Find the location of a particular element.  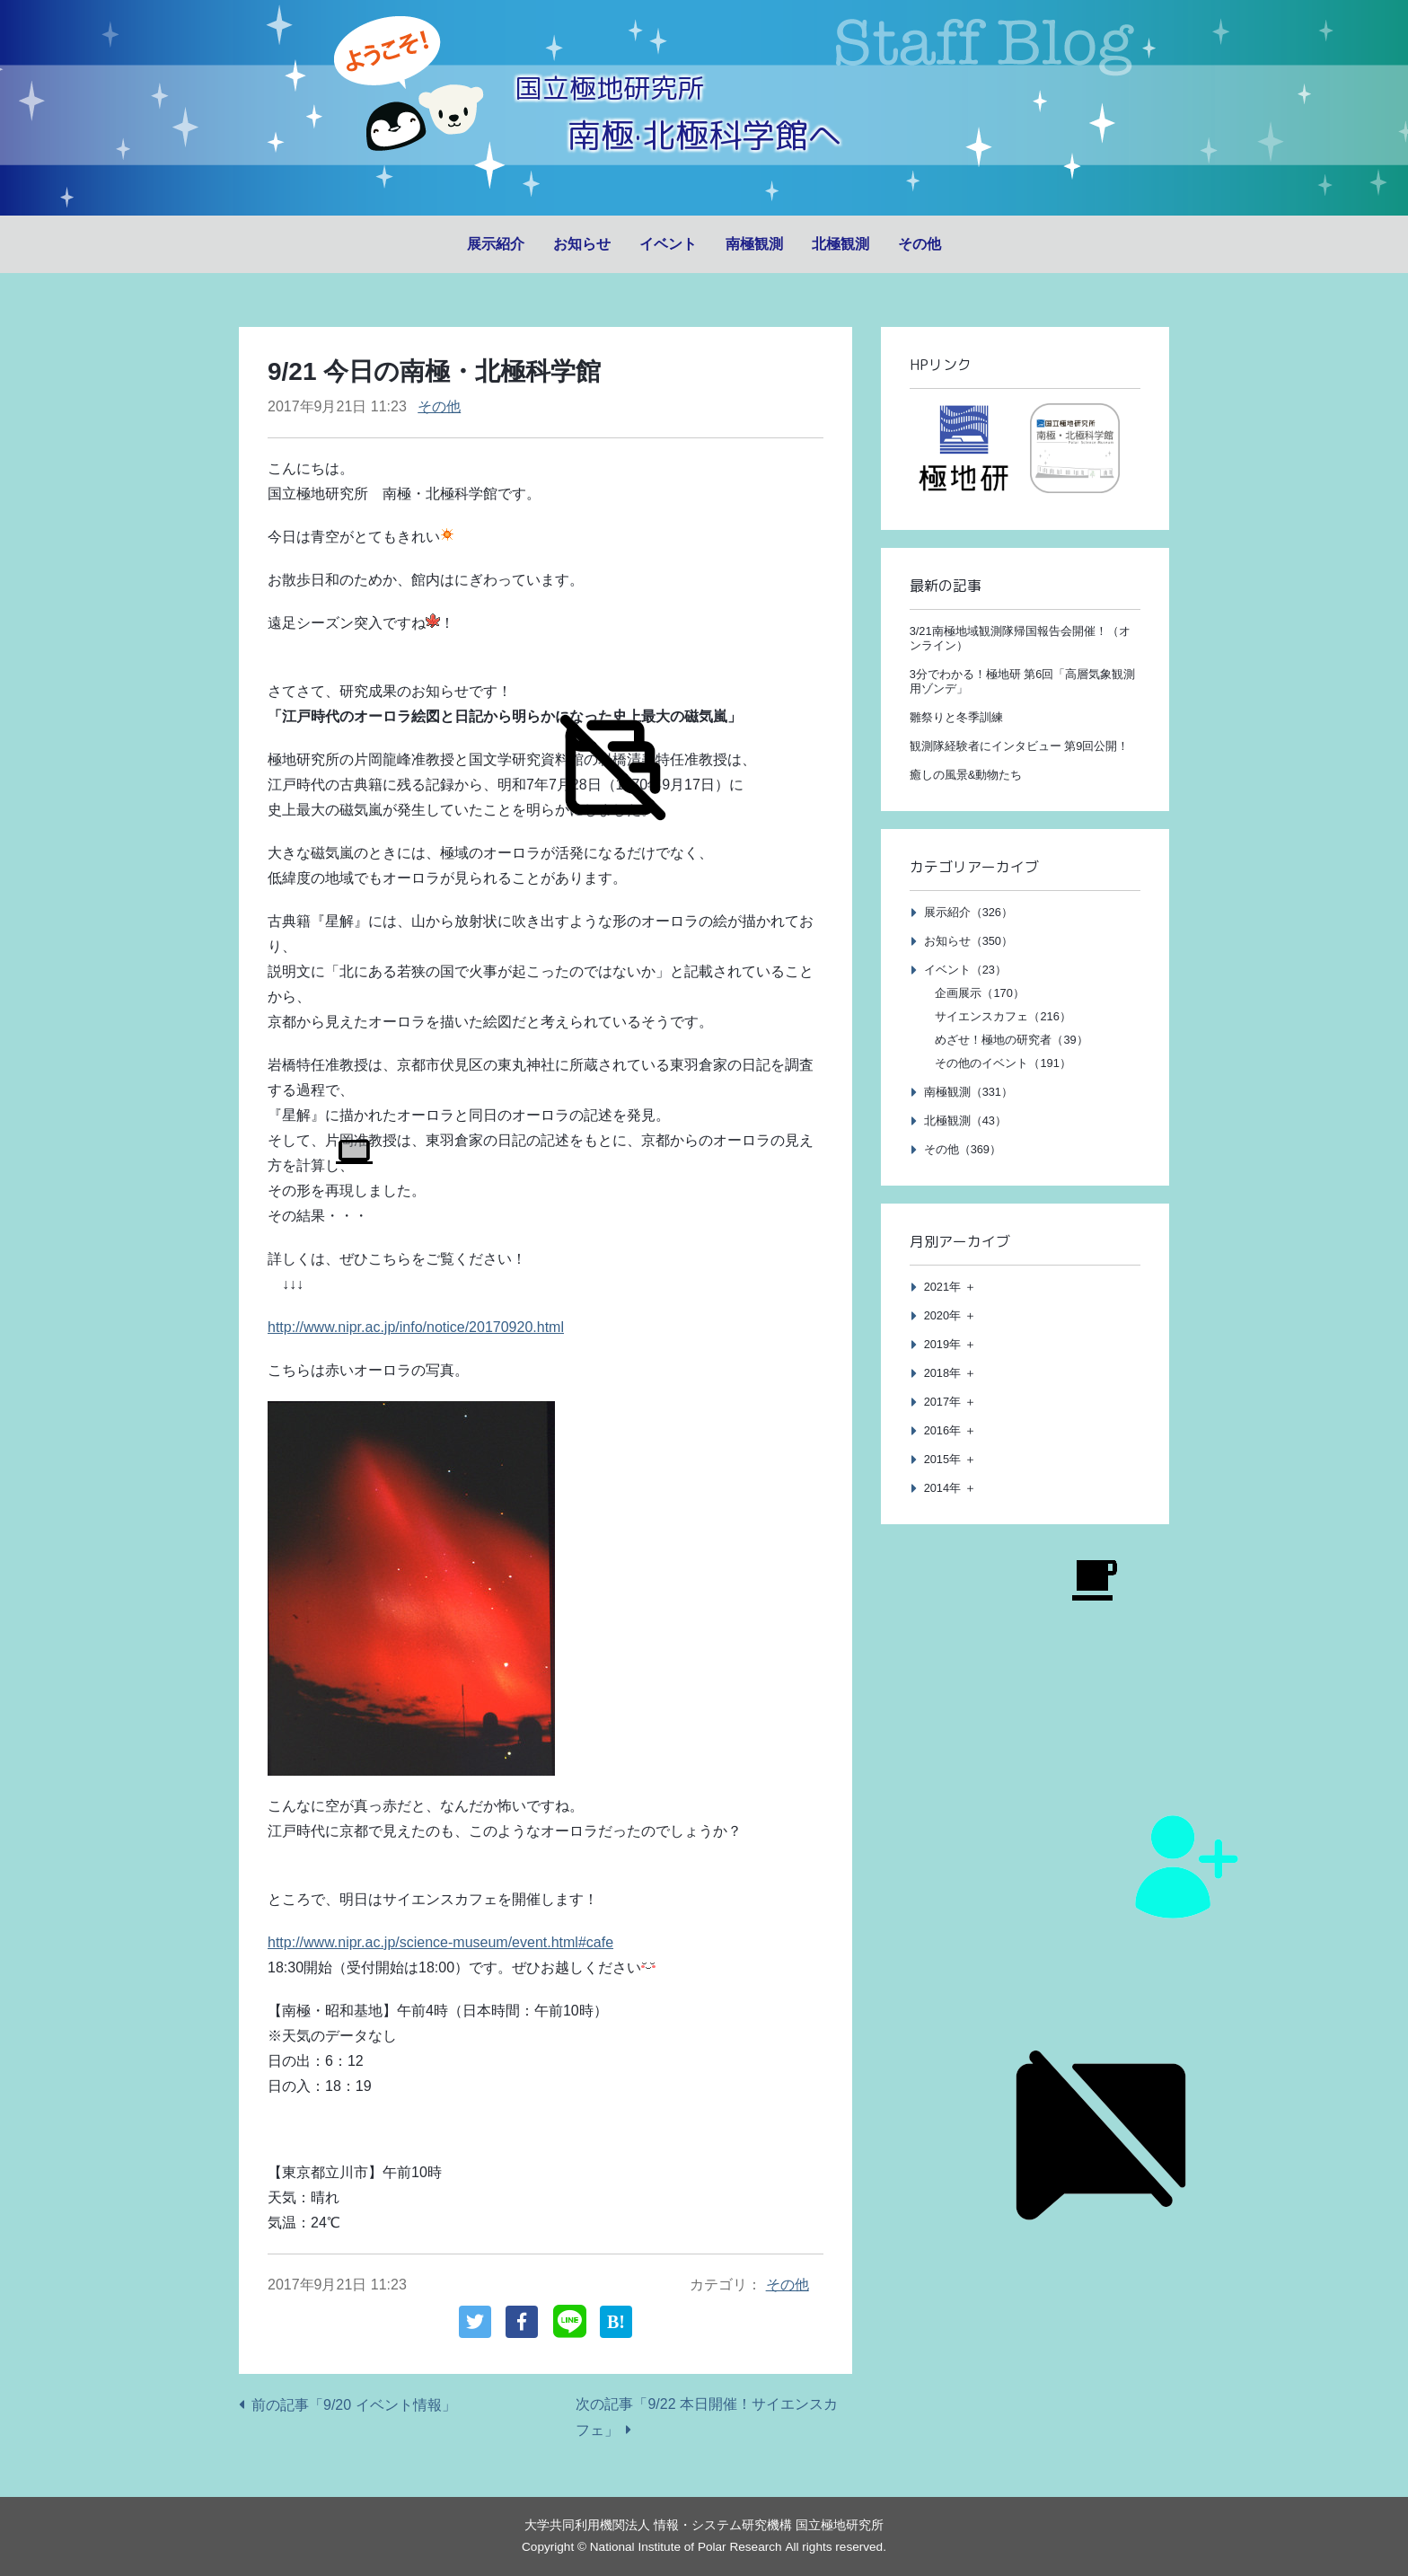

find nearby coffee shops or cafes is located at coordinates (1095, 1580).